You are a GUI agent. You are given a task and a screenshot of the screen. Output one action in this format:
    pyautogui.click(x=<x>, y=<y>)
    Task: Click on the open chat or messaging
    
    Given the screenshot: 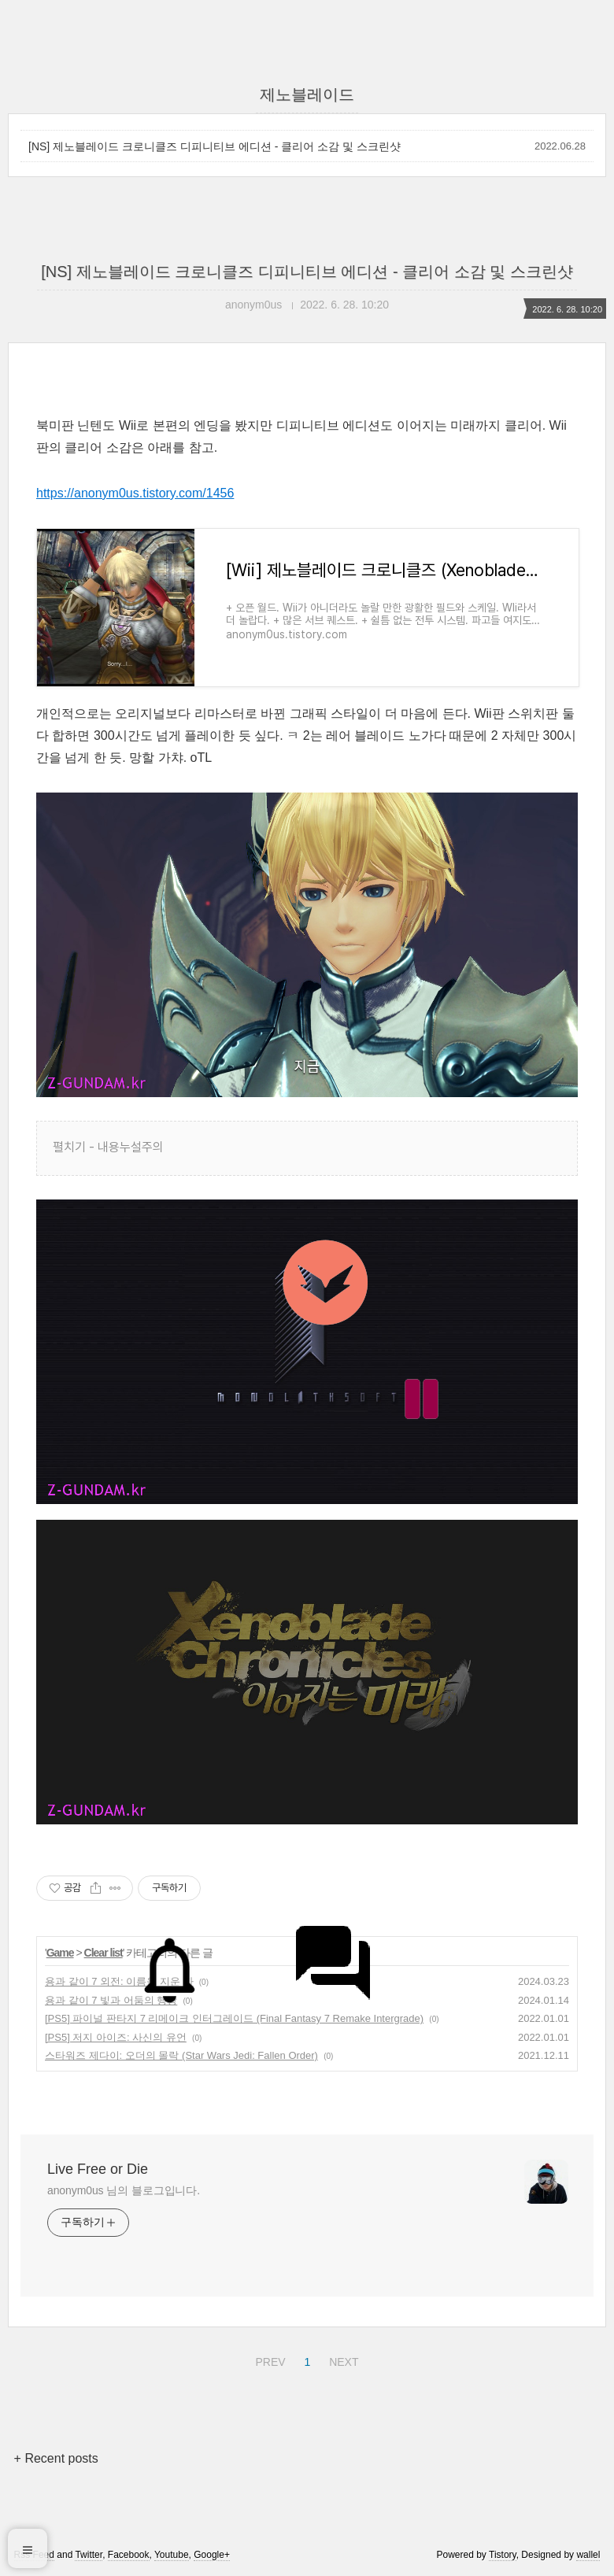 What is the action you would take?
    pyautogui.click(x=333, y=1963)
    